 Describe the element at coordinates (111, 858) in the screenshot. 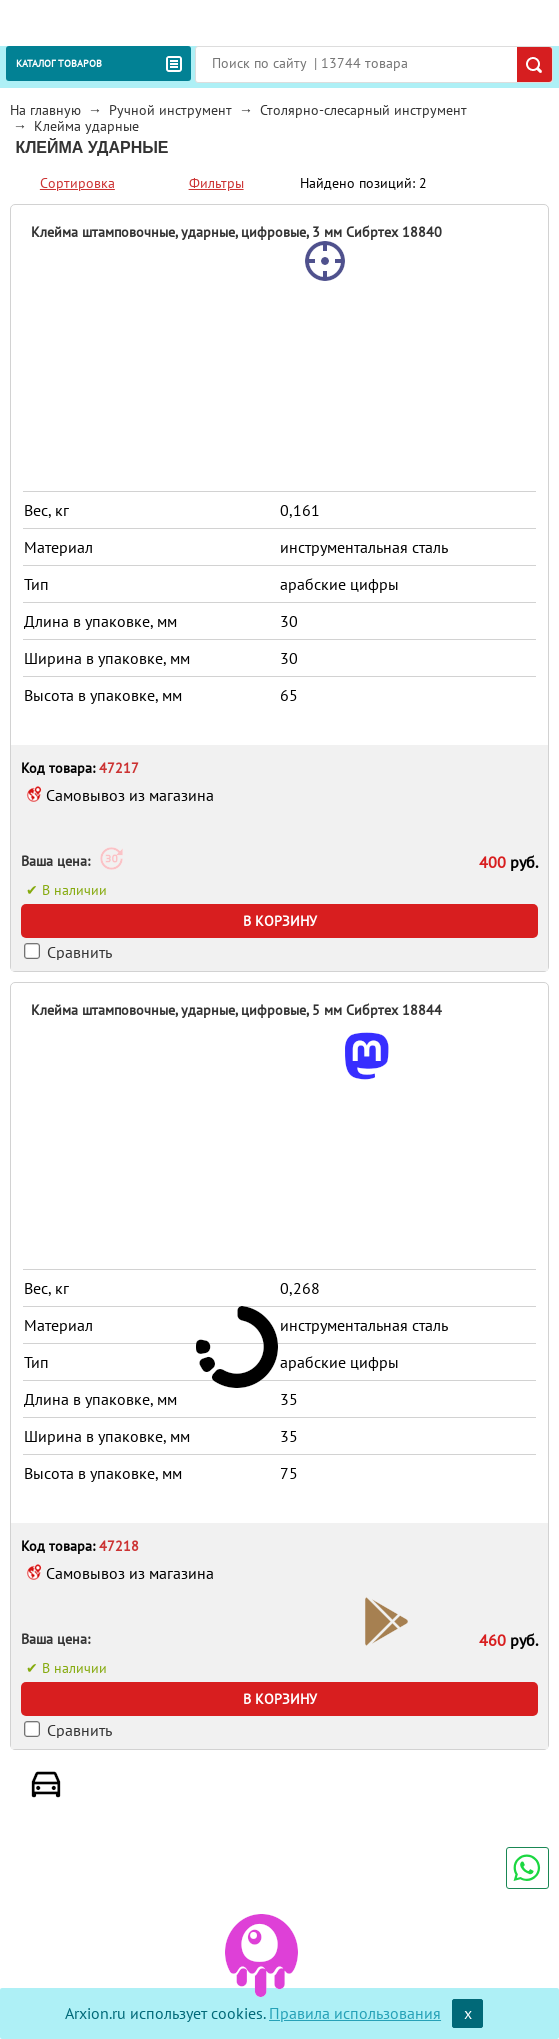

I see `skip forward 30 seconds` at that location.